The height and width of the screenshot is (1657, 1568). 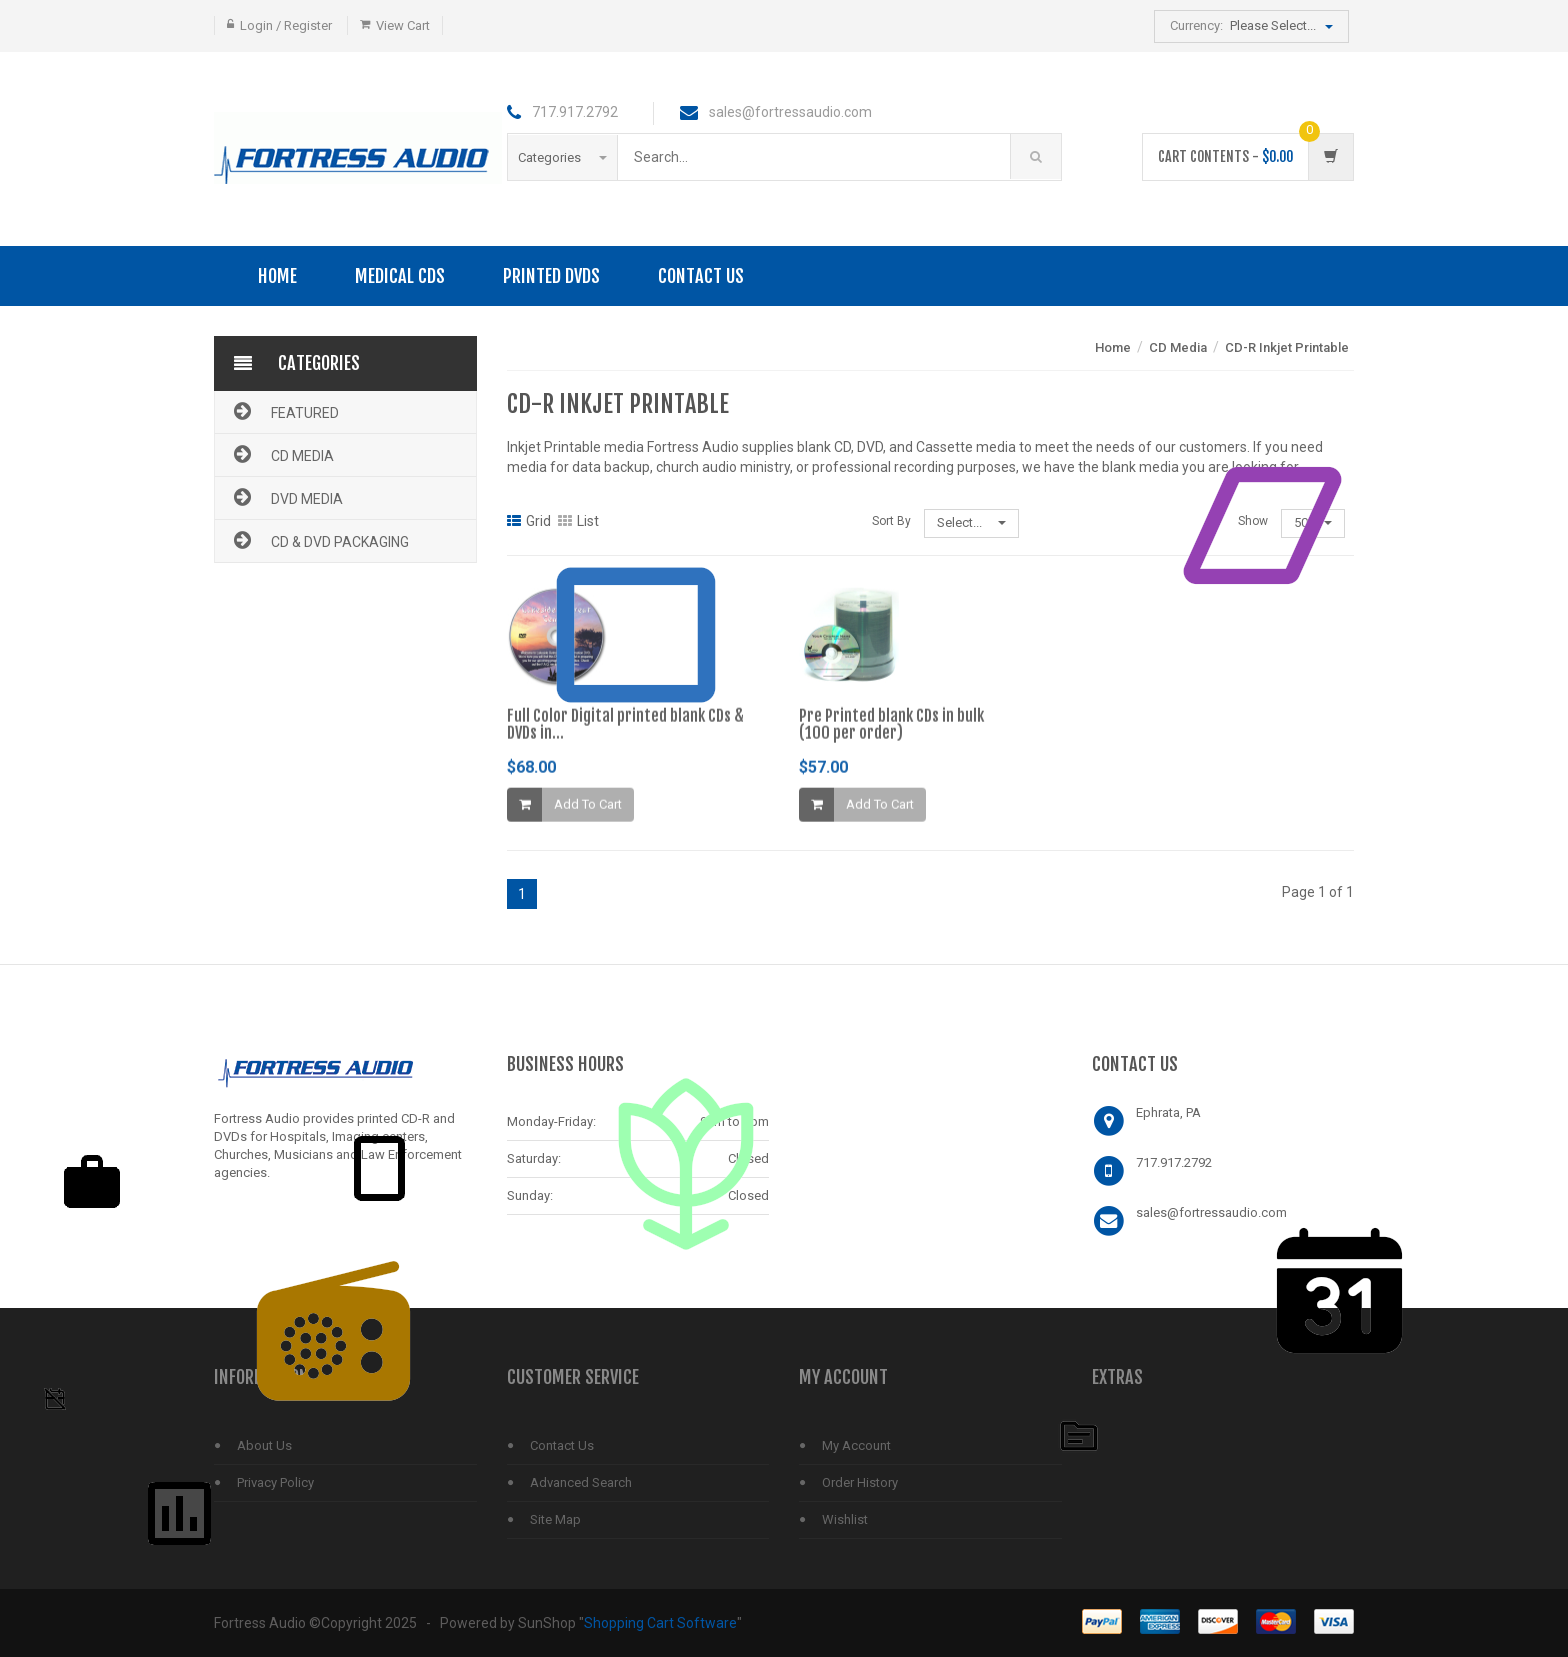 I want to click on view analytics and reports, so click(x=179, y=1513).